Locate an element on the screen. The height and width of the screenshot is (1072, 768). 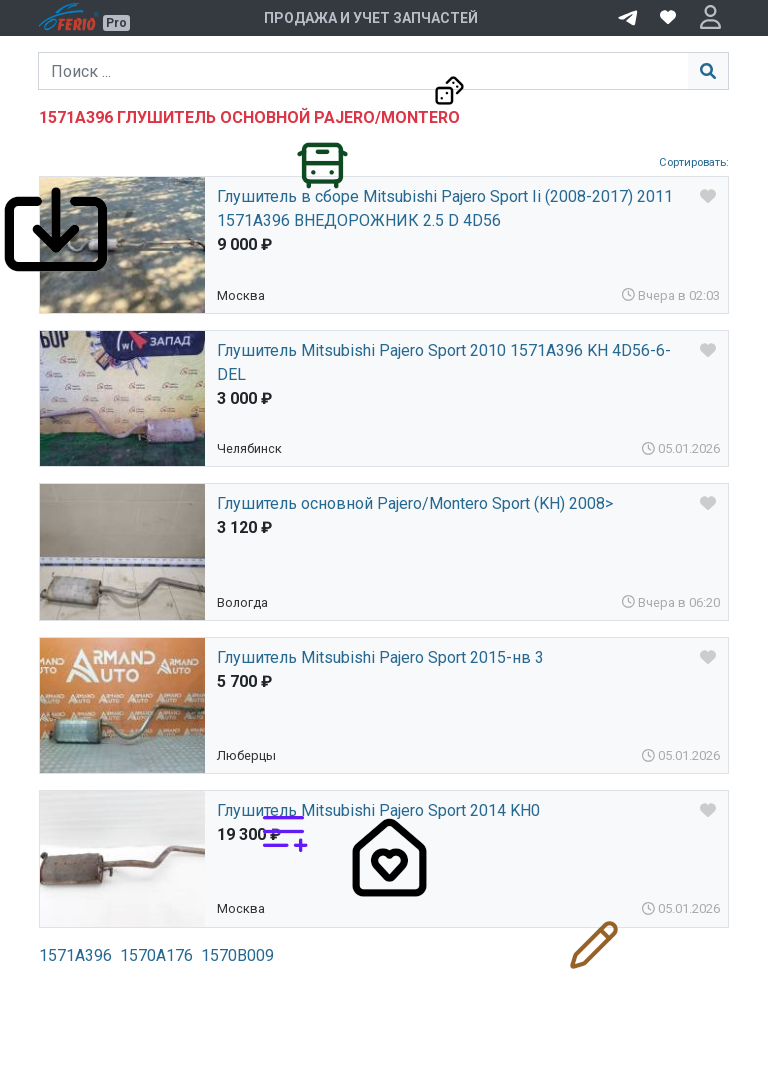
import a file or data into the app is located at coordinates (56, 234).